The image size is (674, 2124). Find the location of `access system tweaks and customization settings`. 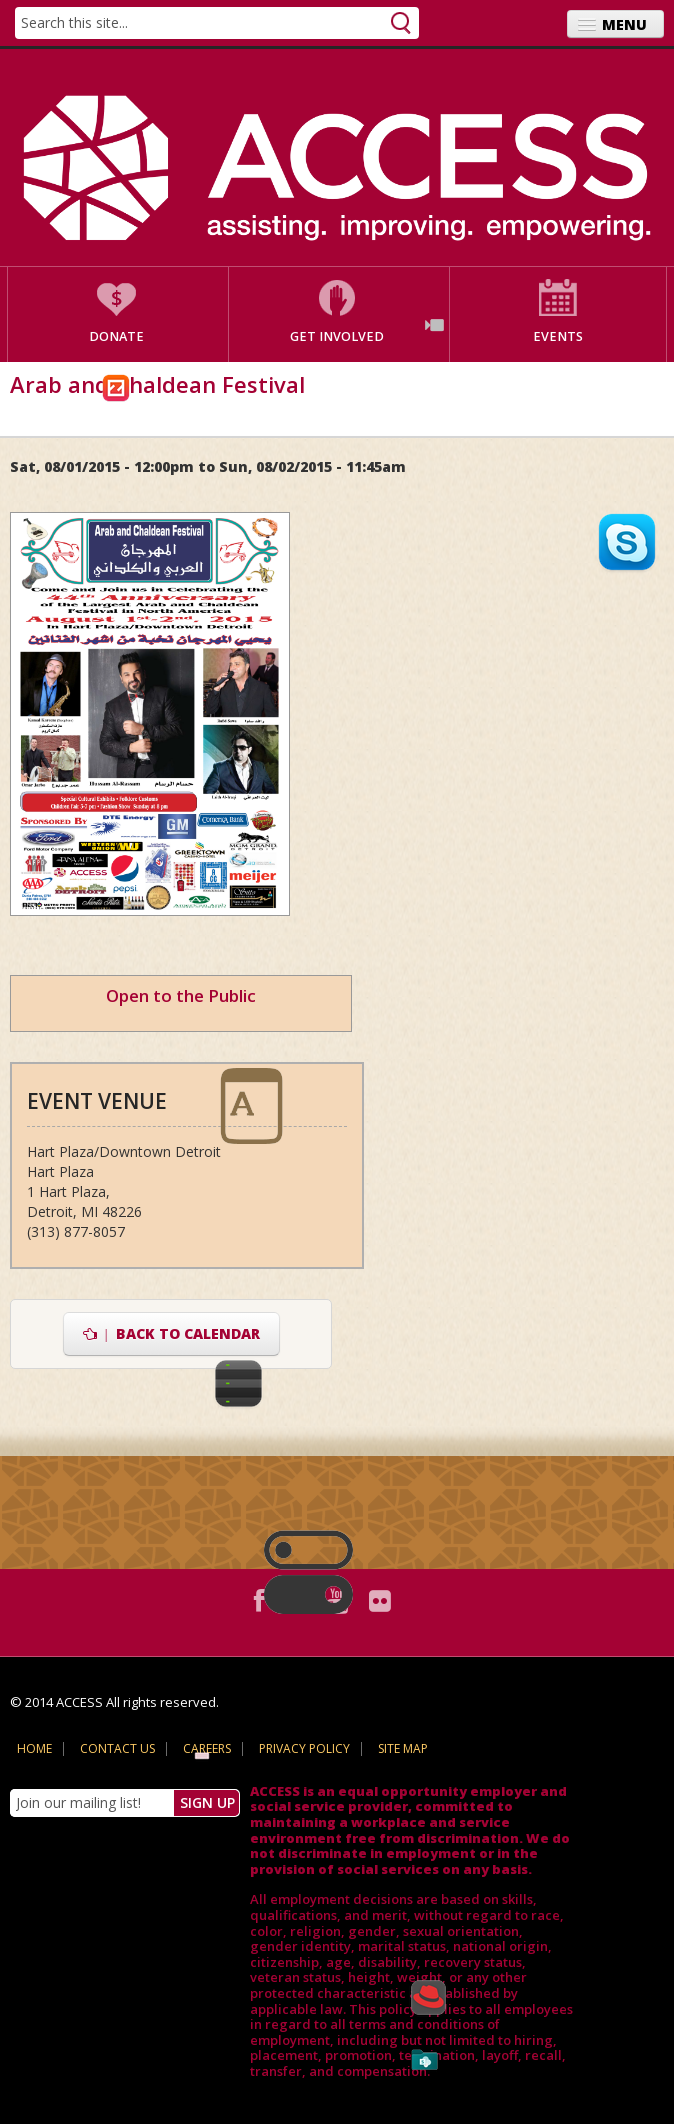

access system tweaks and customization settings is located at coordinates (308, 1569).